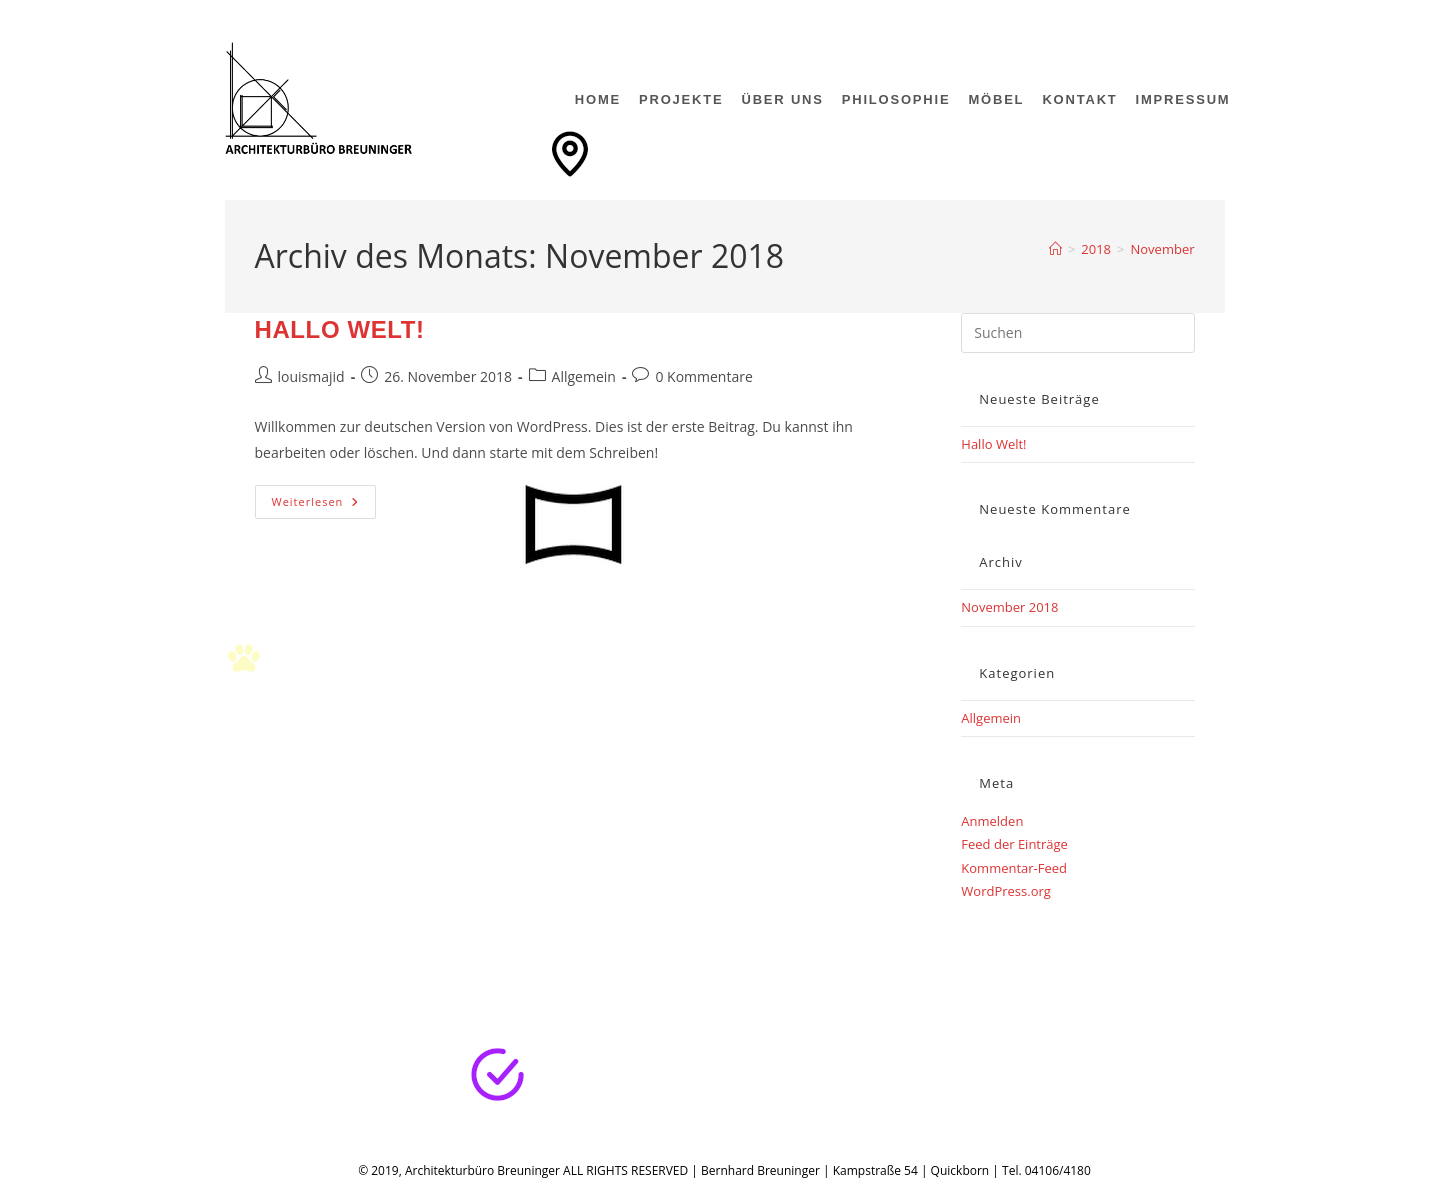  Describe the element at coordinates (573, 524) in the screenshot. I see `switch to panorama photo mode` at that location.